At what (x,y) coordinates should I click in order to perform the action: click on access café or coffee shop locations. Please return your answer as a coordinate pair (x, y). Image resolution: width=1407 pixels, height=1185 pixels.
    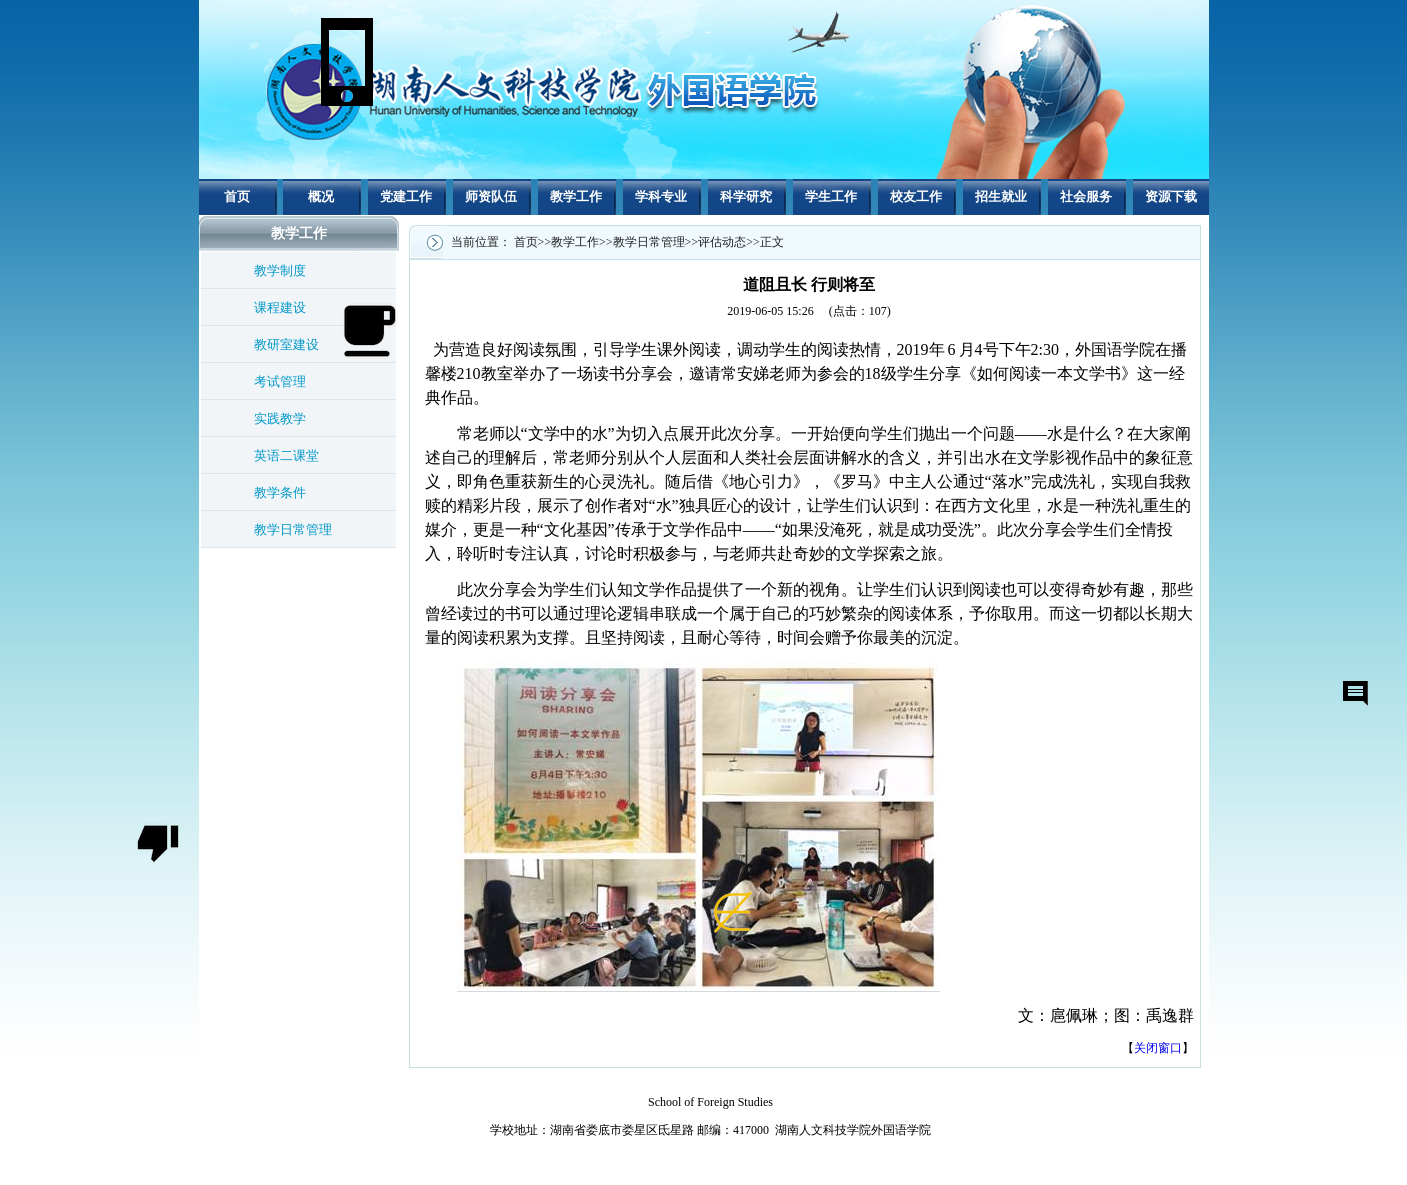
    Looking at the image, I should click on (367, 331).